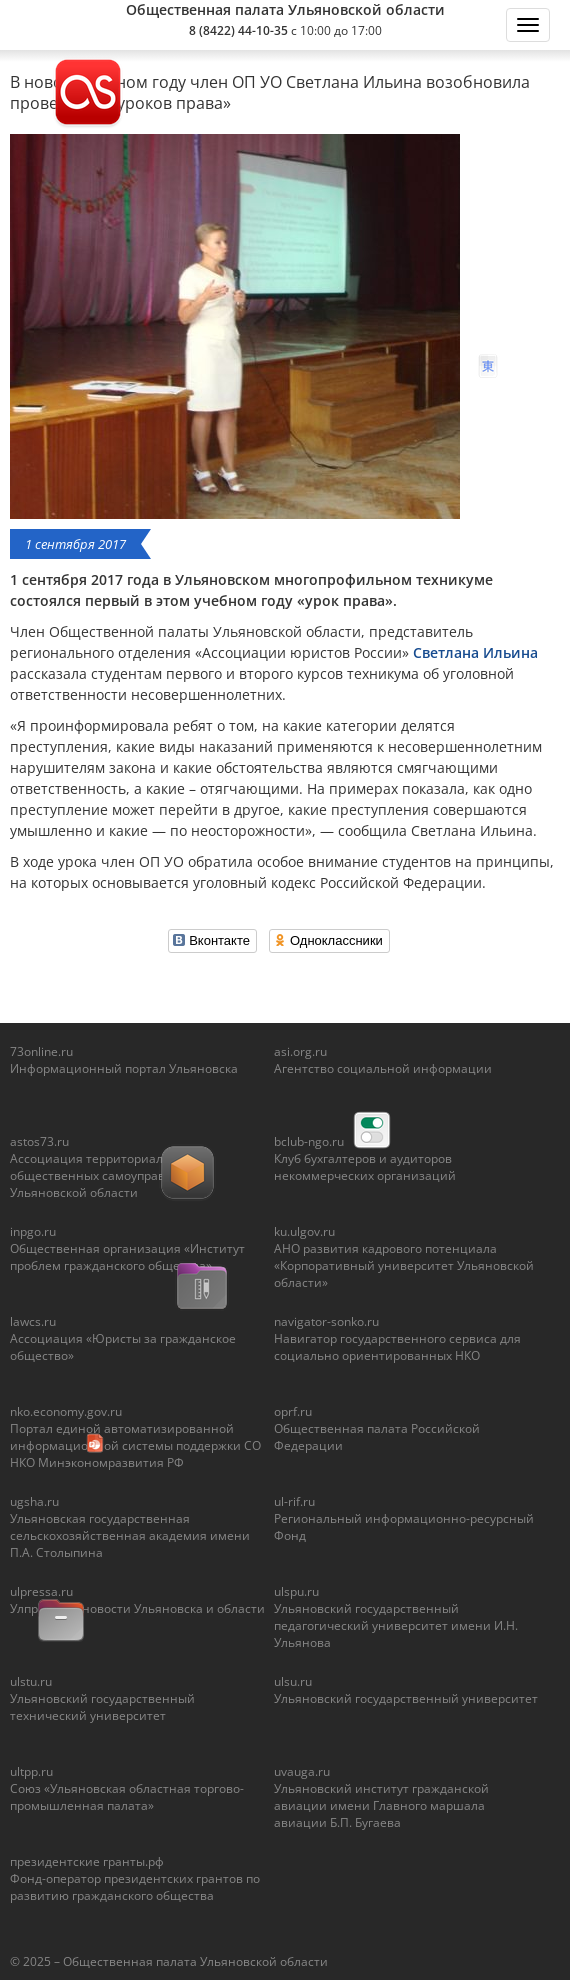 The image size is (570, 1980). Describe the element at coordinates (202, 1286) in the screenshot. I see `open templates folder` at that location.